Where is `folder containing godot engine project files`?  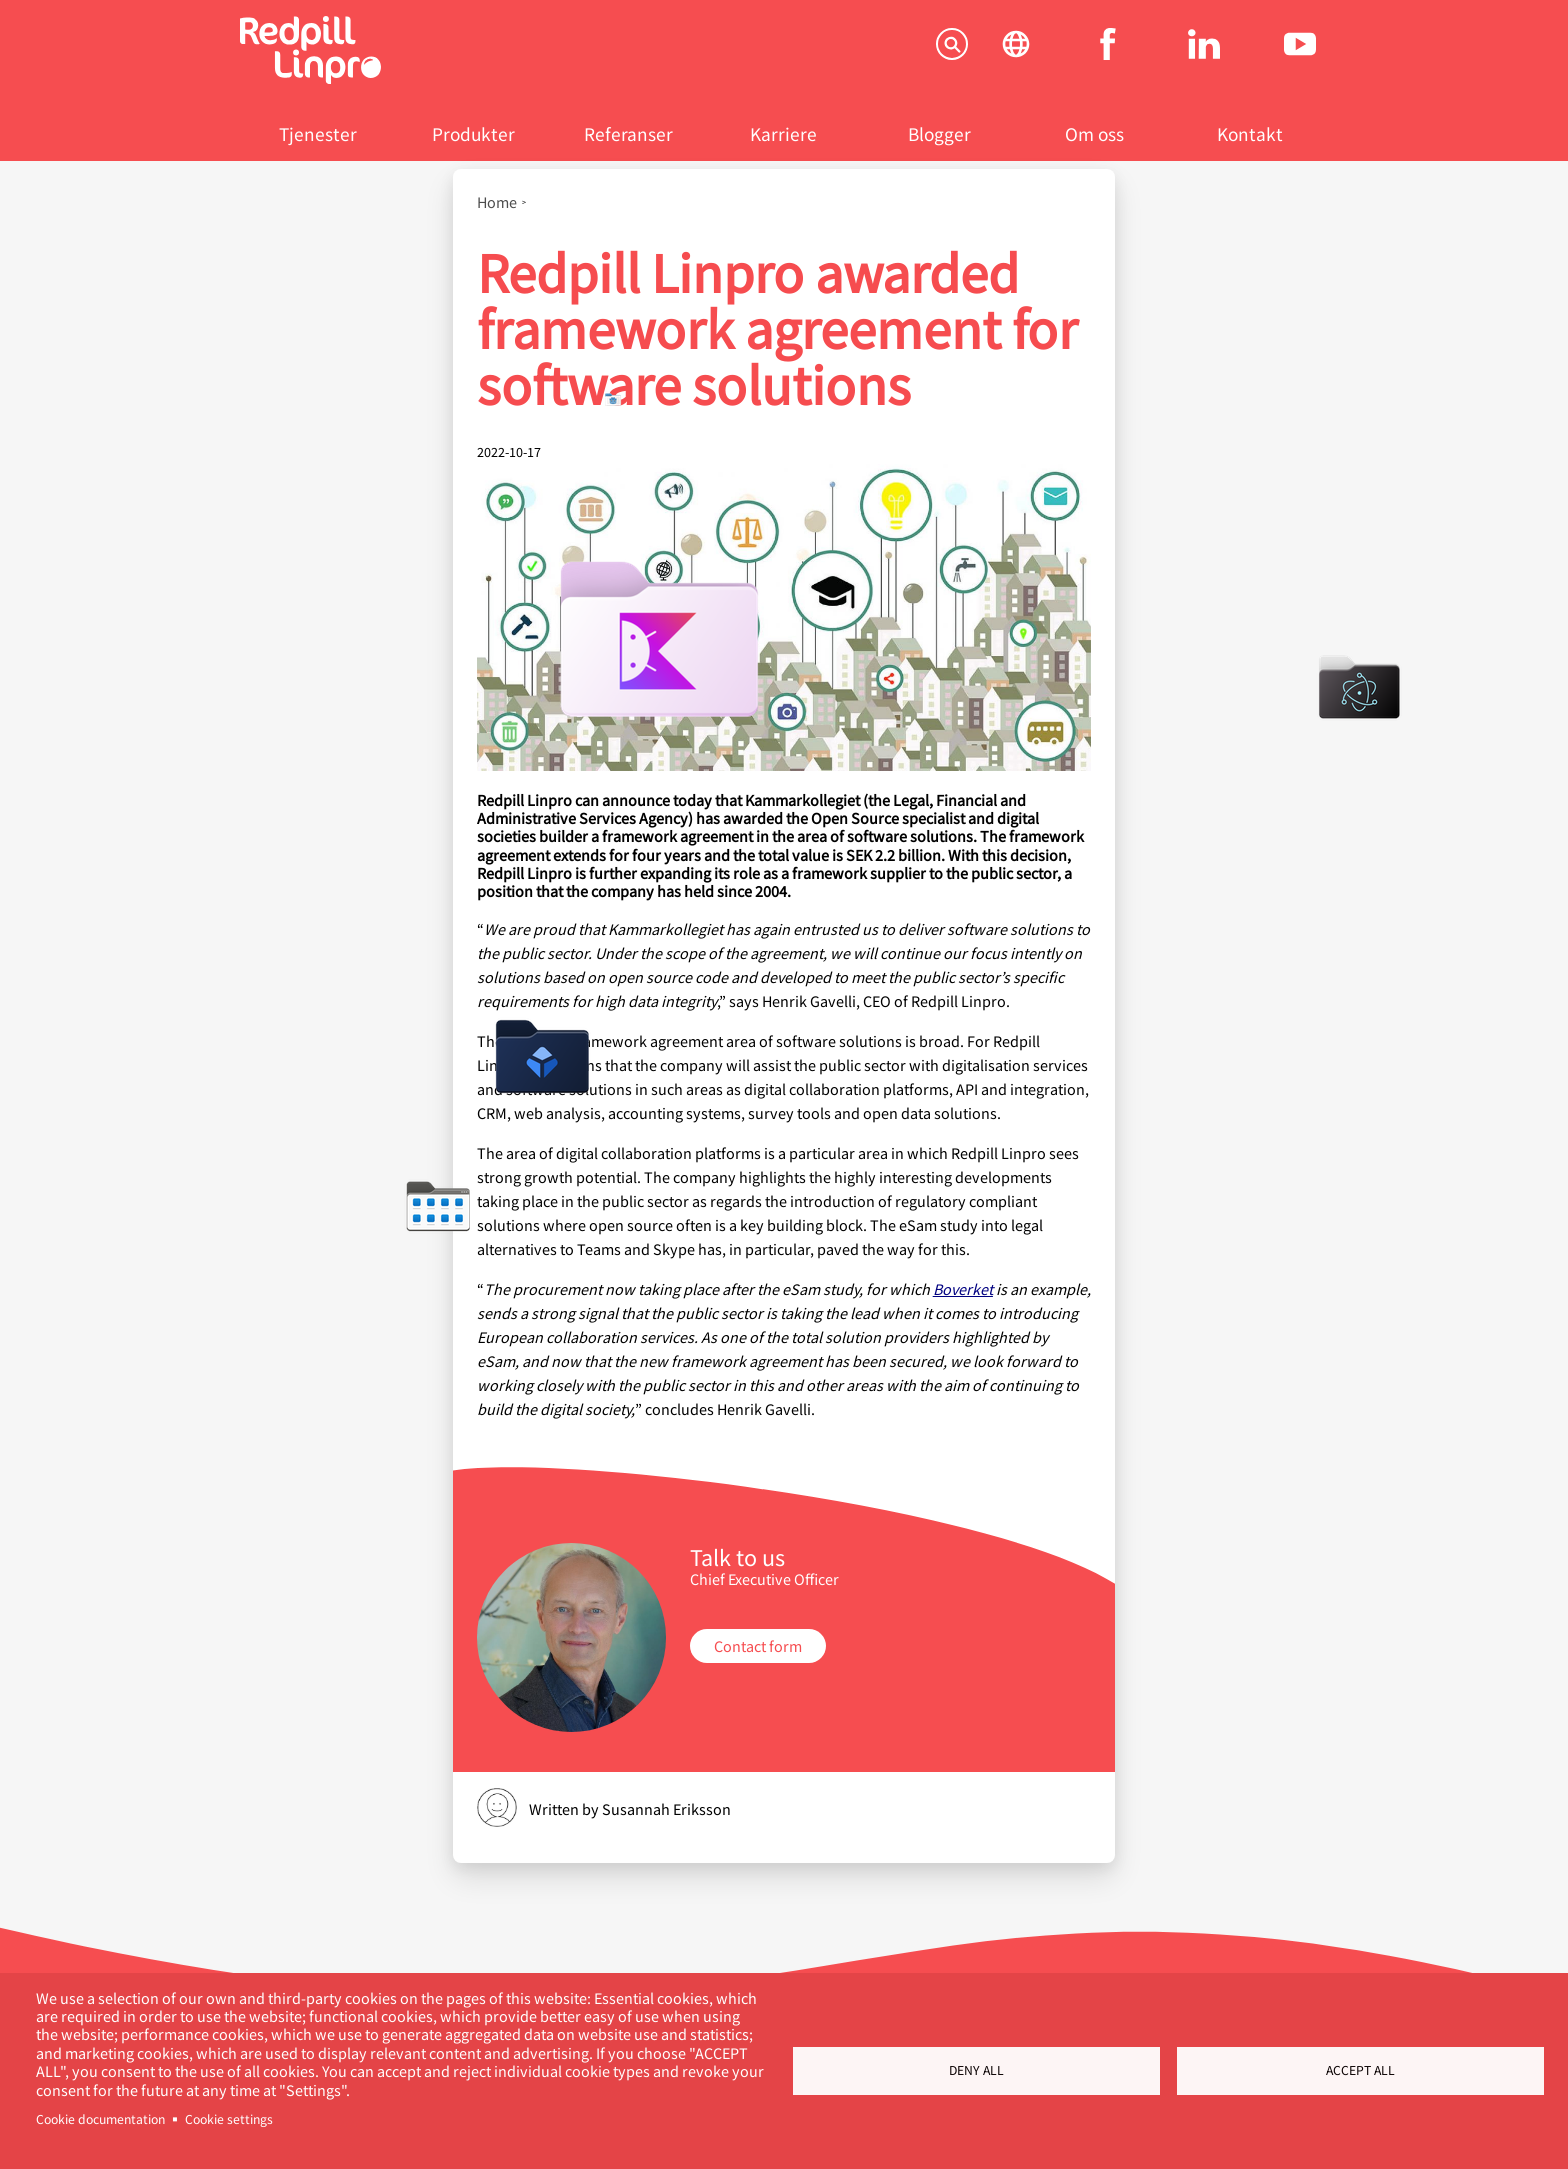
folder containing godot engine project files is located at coordinates (613, 400).